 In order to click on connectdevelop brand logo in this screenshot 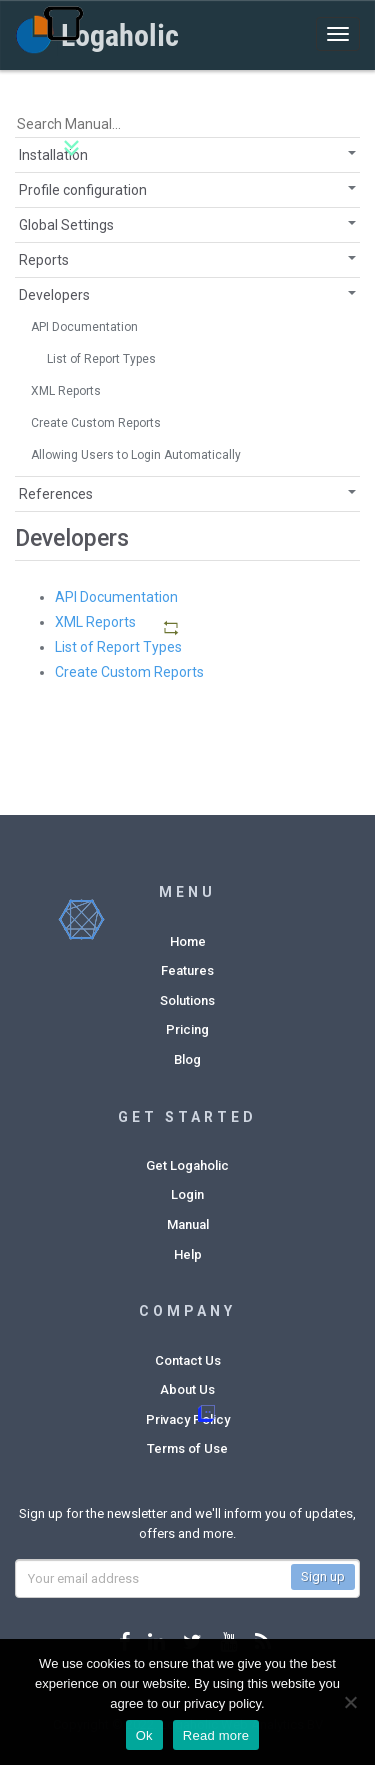, I will do `click(81, 919)`.